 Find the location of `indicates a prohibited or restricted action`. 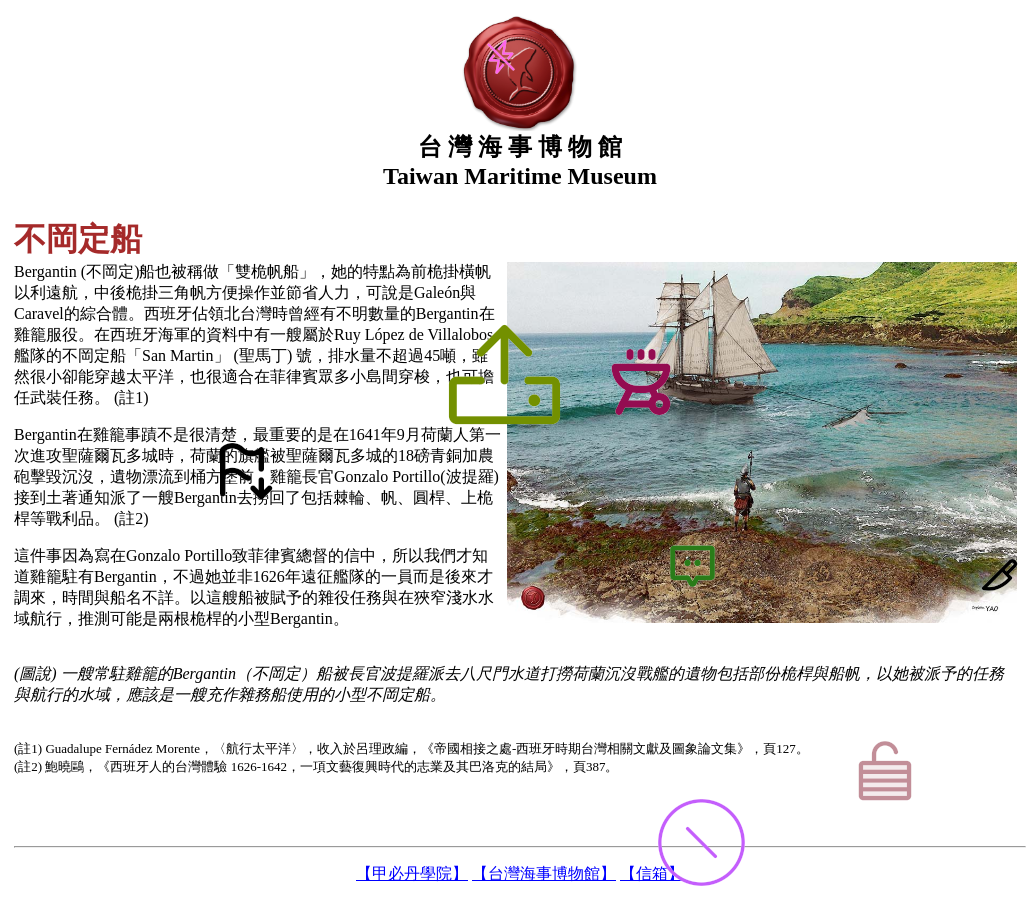

indicates a prohibited or restricted action is located at coordinates (701, 842).